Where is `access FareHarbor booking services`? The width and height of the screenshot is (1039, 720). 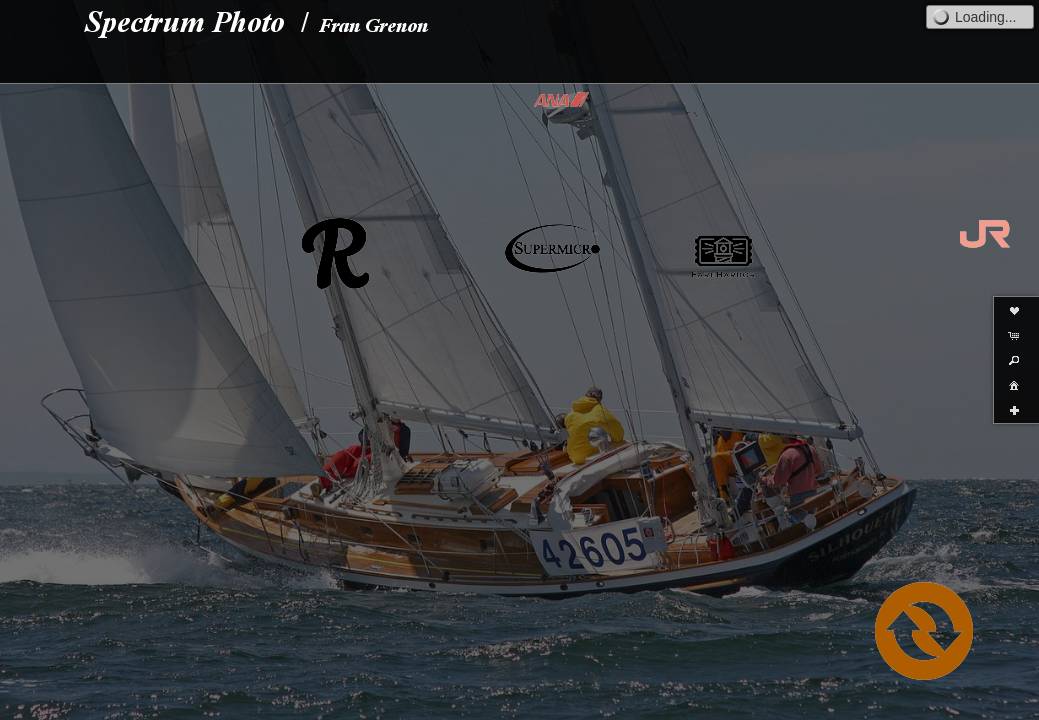
access FareHarbor booking services is located at coordinates (723, 256).